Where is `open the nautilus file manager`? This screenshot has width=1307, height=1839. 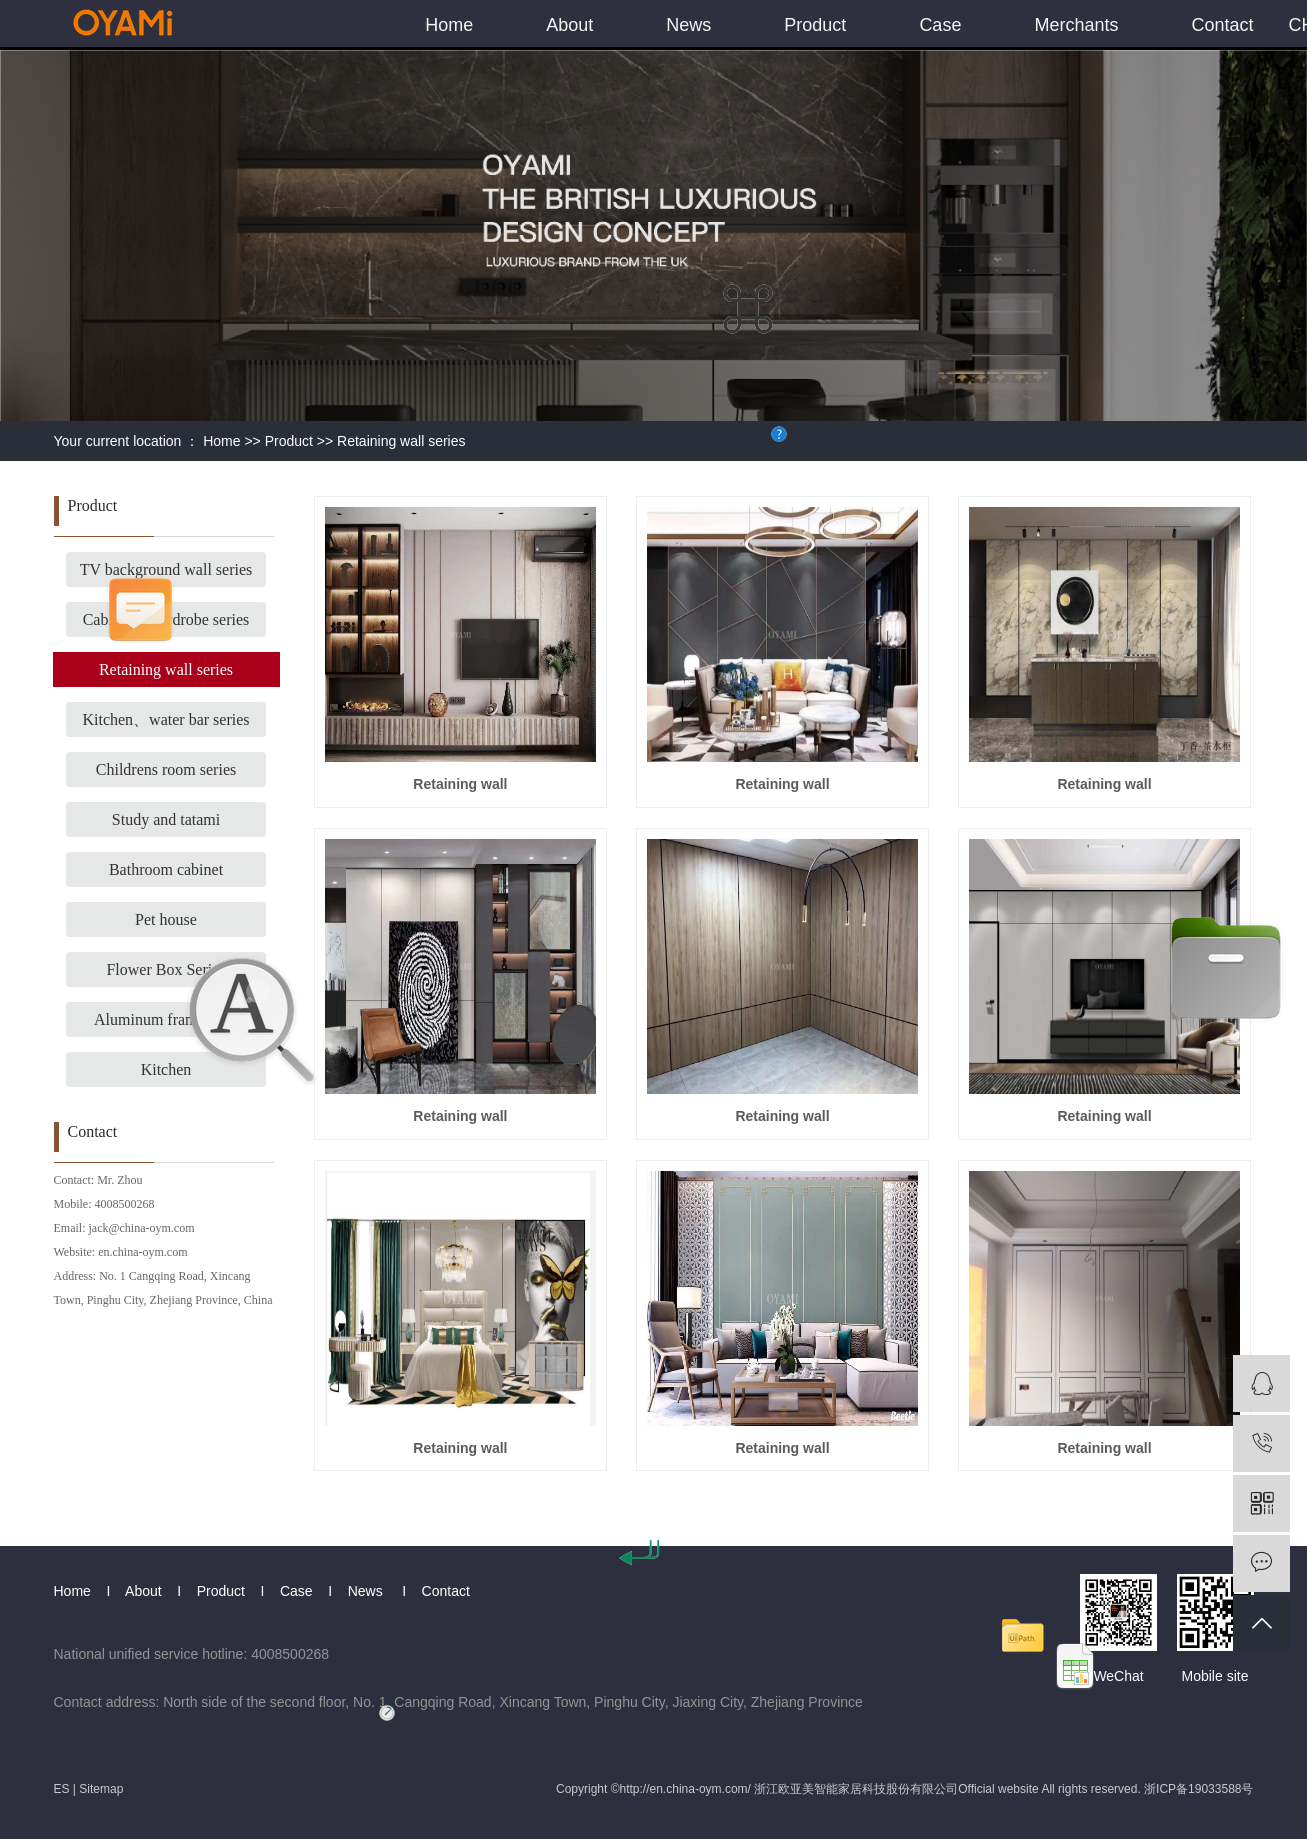
open the nautilus file manager is located at coordinates (1226, 968).